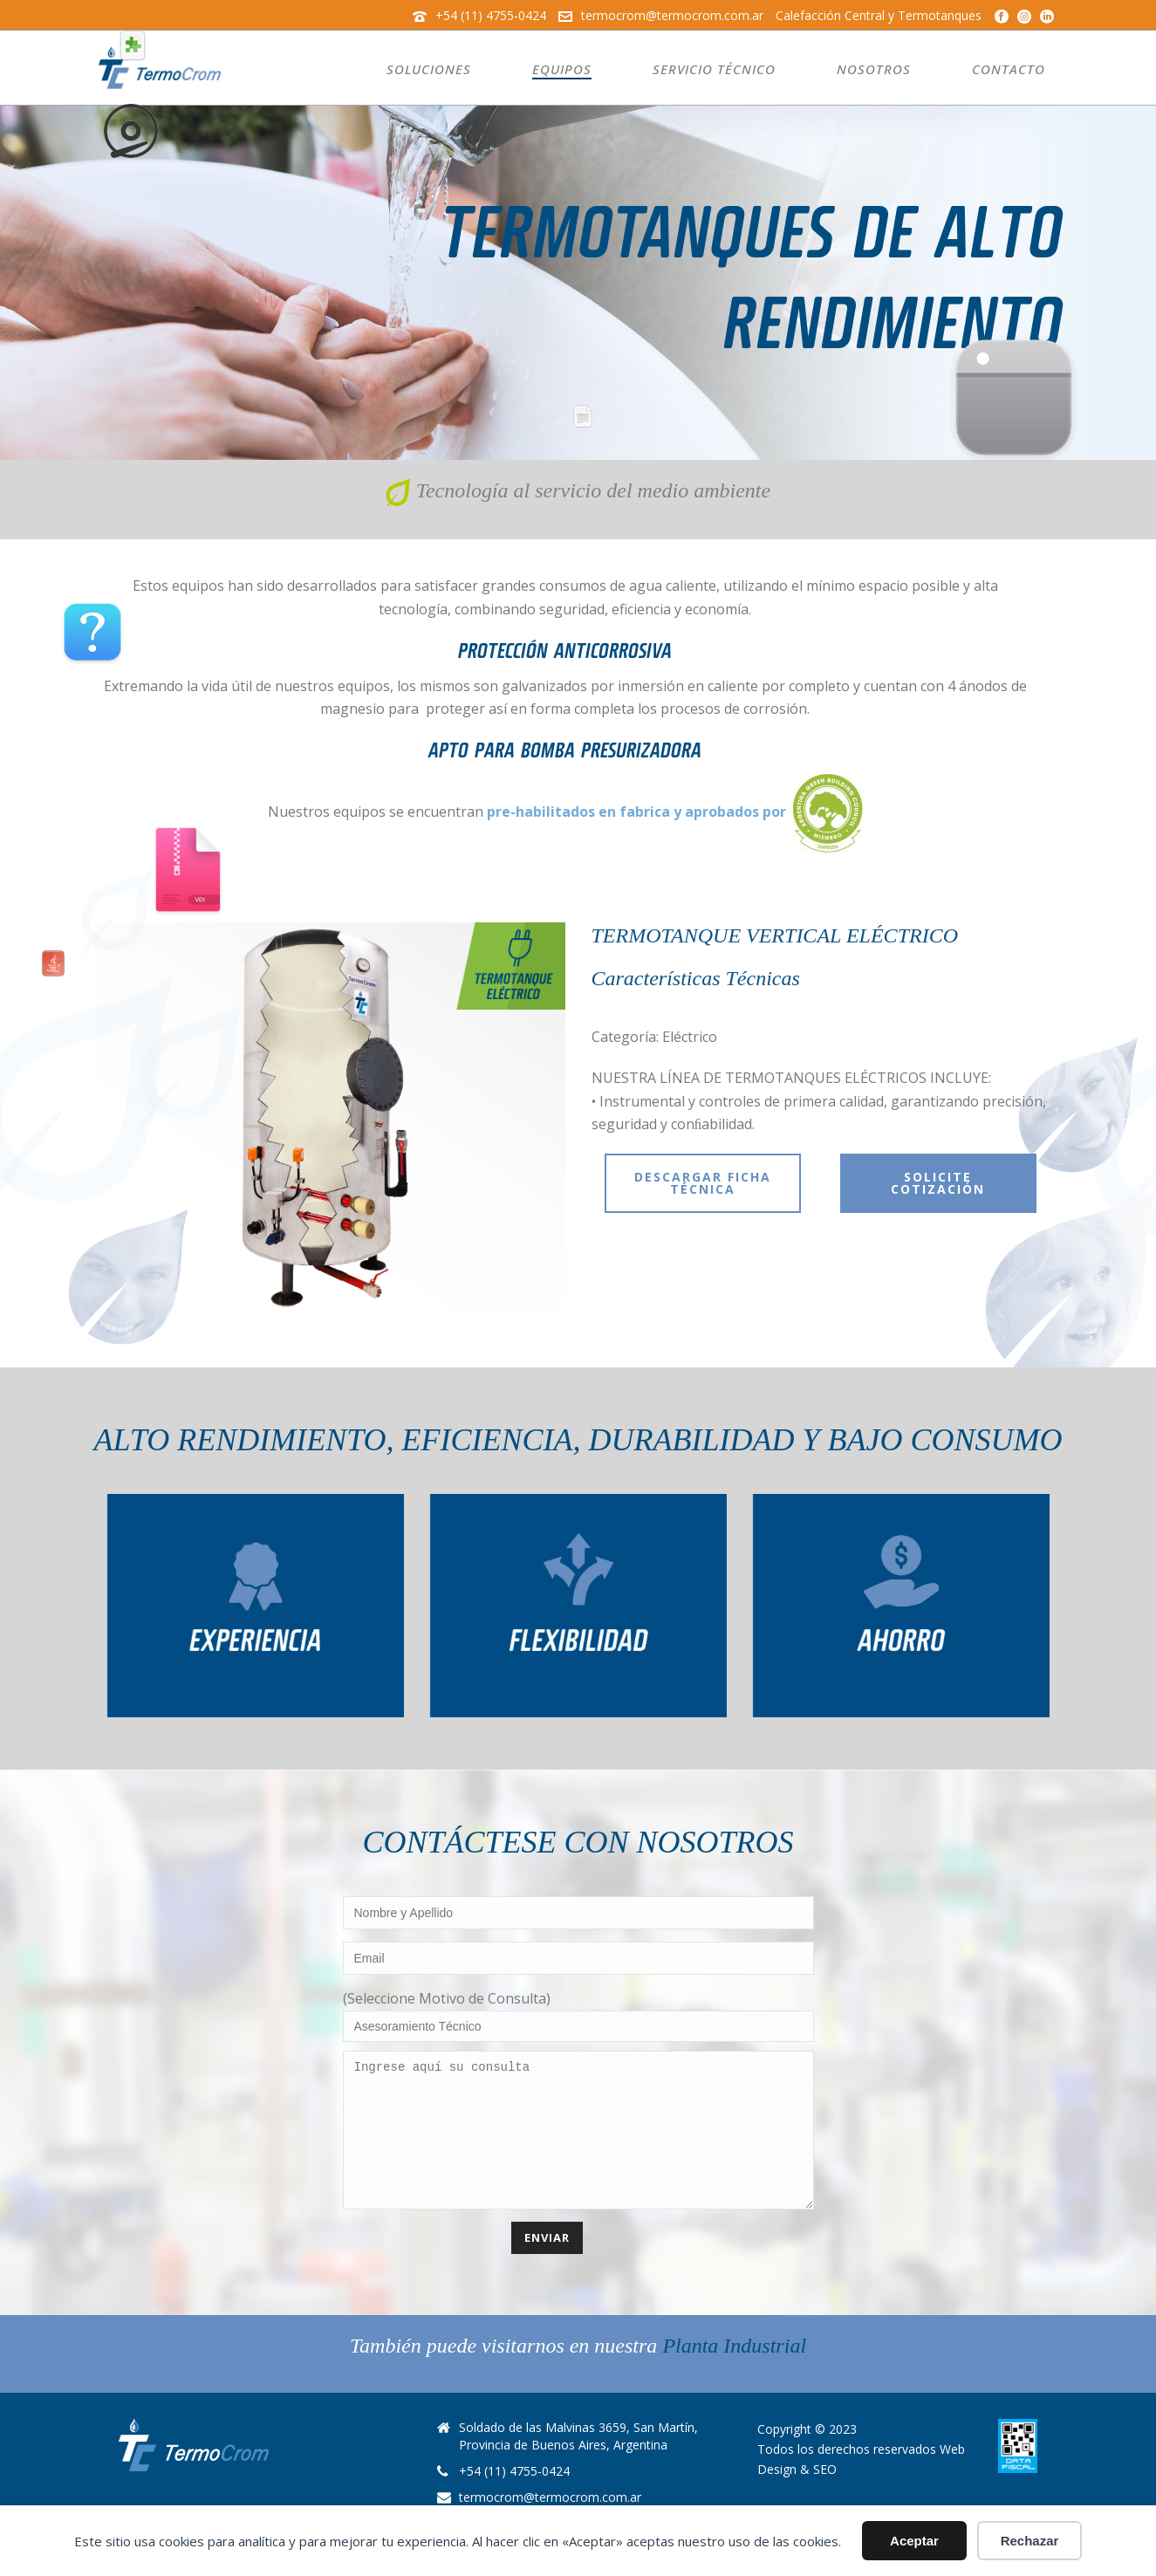 Image resolution: width=1156 pixels, height=2576 pixels. Describe the element at coordinates (133, 45) in the screenshot. I see `an add-on or plugin file type` at that location.